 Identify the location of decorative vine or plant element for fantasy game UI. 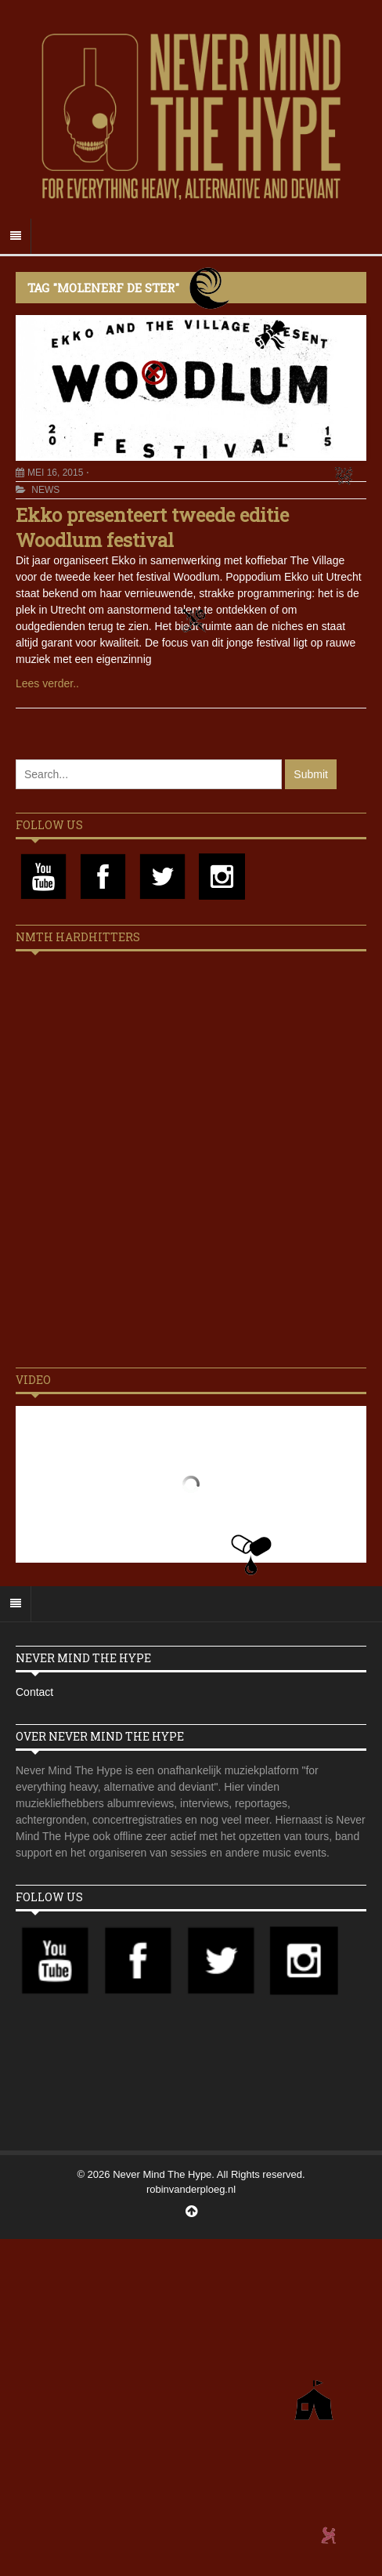
(344, 476).